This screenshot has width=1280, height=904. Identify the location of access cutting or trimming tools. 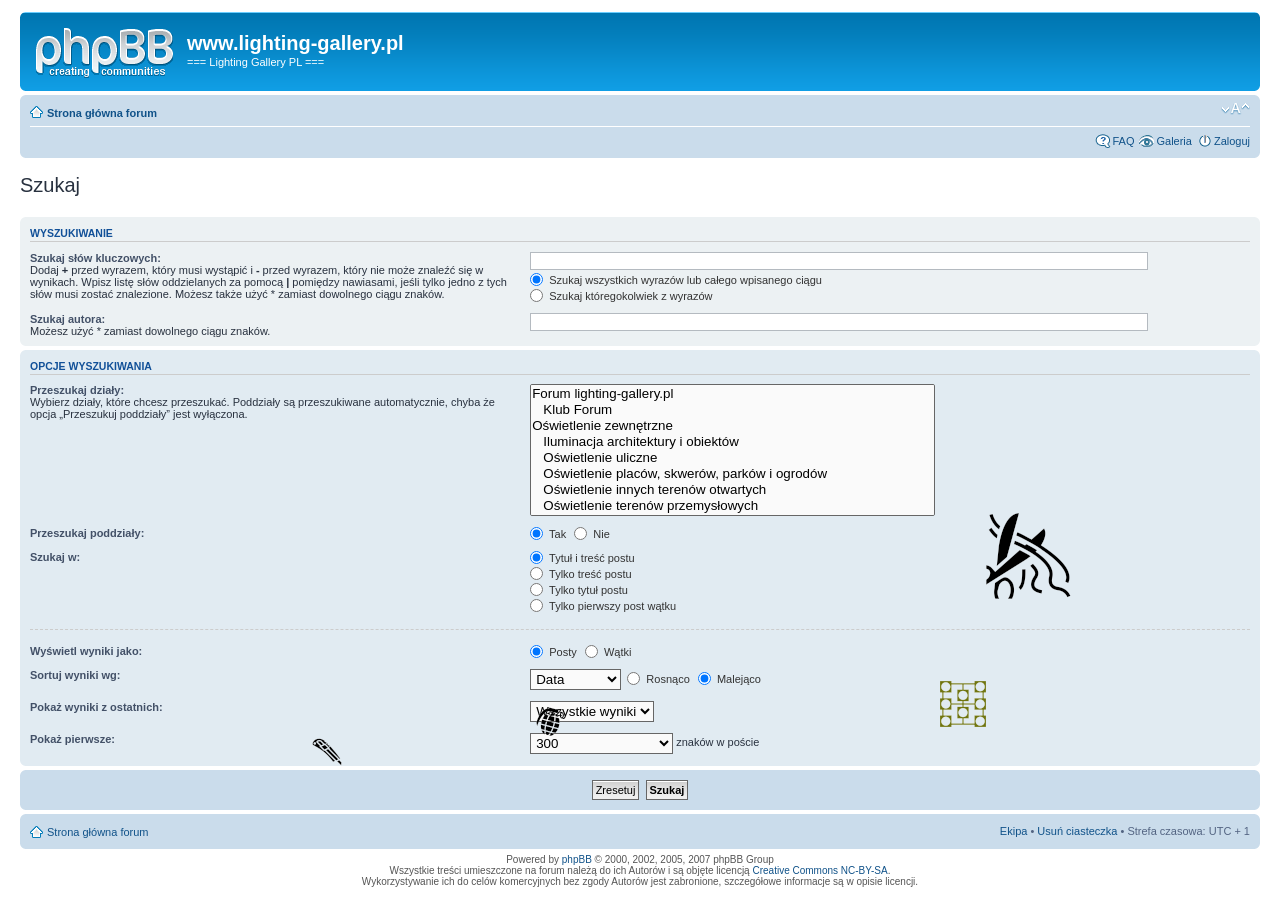
(327, 752).